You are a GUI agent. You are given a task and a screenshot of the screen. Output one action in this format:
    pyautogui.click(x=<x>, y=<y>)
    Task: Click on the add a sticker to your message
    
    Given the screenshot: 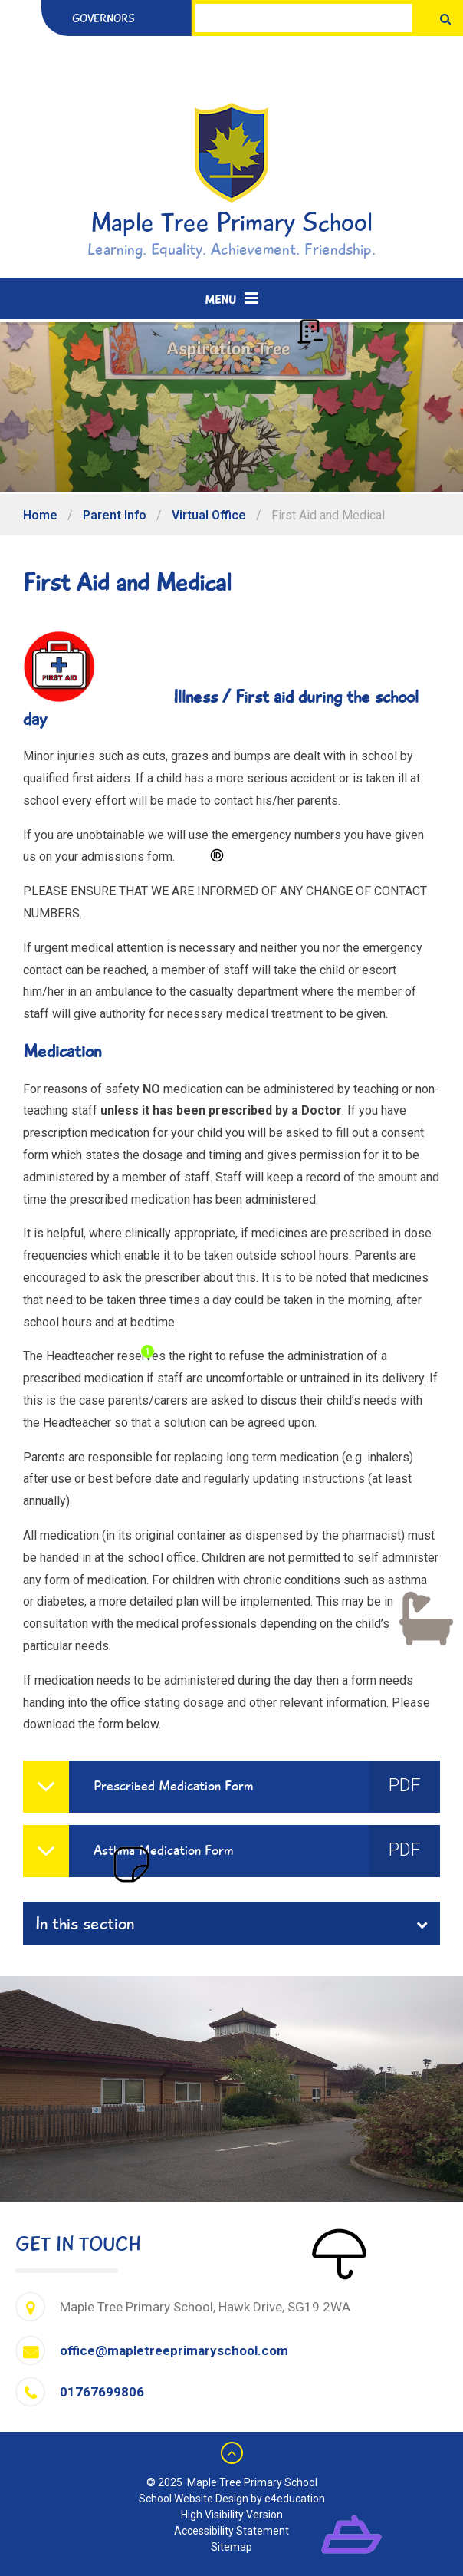 What is the action you would take?
    pyautogui.click(x=131, y=1864)
    